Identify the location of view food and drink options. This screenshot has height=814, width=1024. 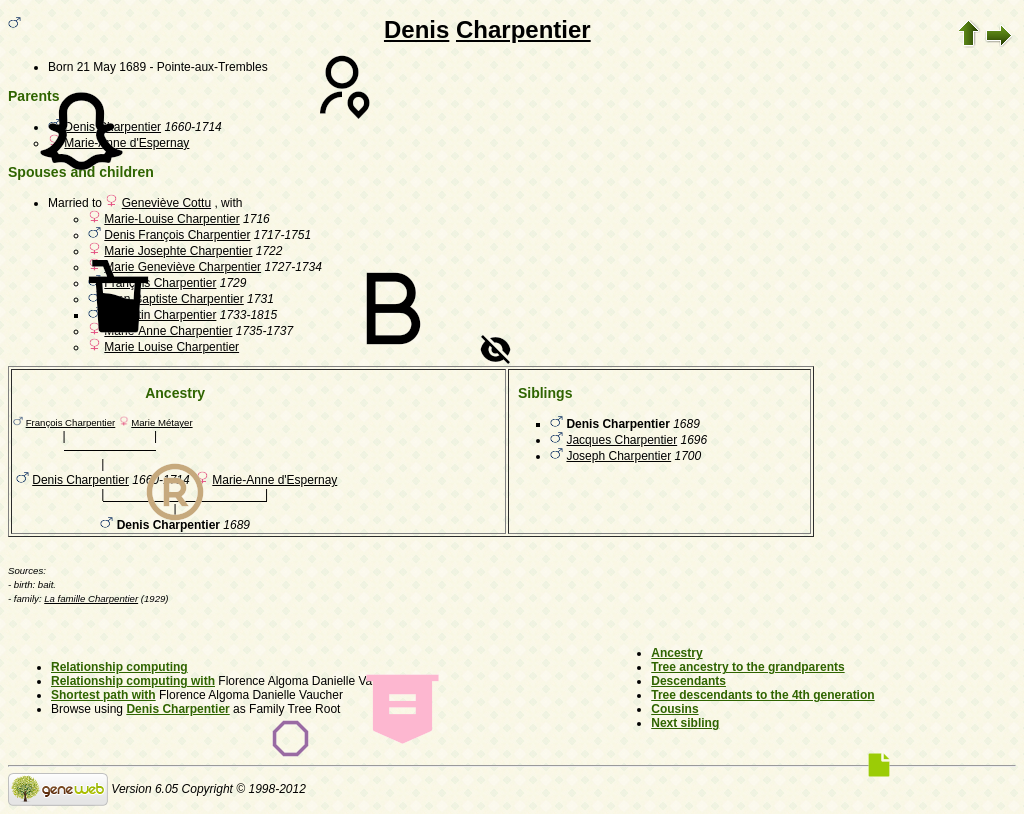
(118, 299).